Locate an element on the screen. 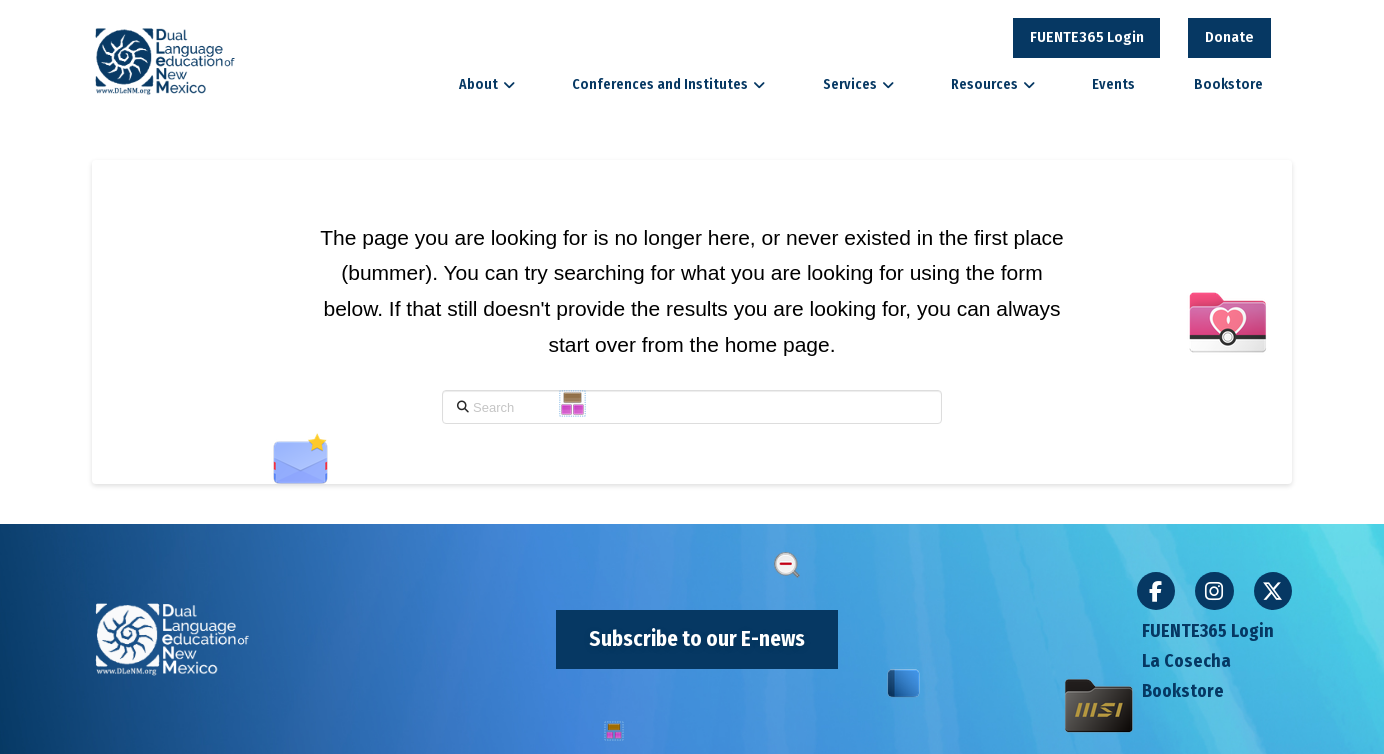  open MSI branded folder is located at coordinates (1098, 707).